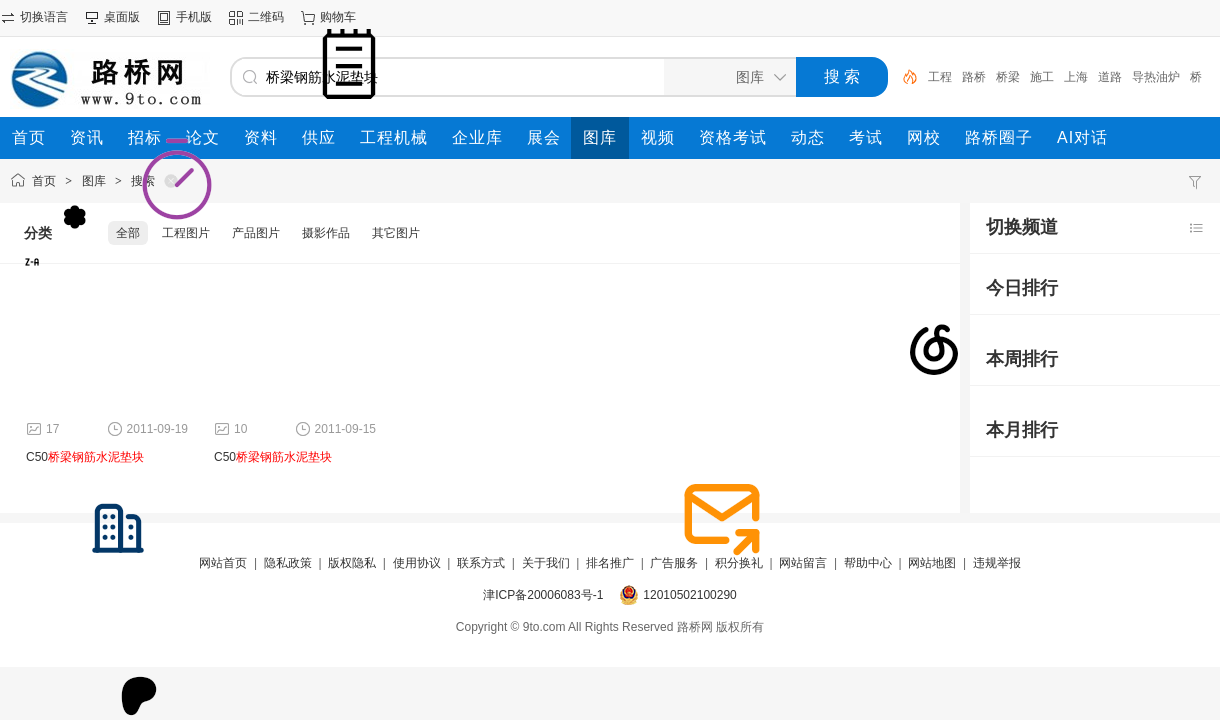 The height and width of the screenshot is (720, 1220). Describe the element at coordinates (118, 527) in the screenshot. I see `view nearby buildings or properties` at that location.